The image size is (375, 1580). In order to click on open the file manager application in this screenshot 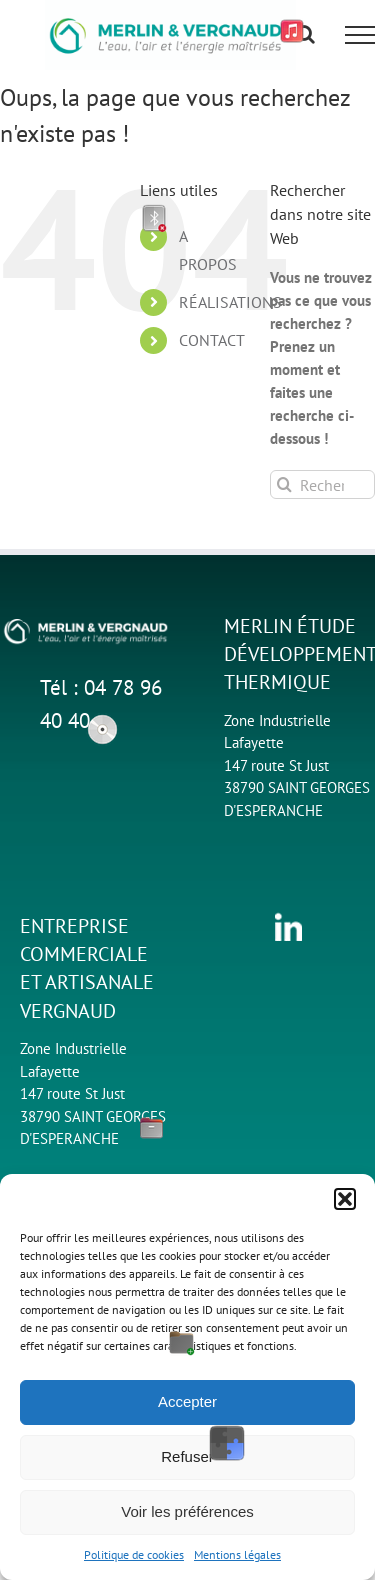, I will do `click(151, 1127)`.